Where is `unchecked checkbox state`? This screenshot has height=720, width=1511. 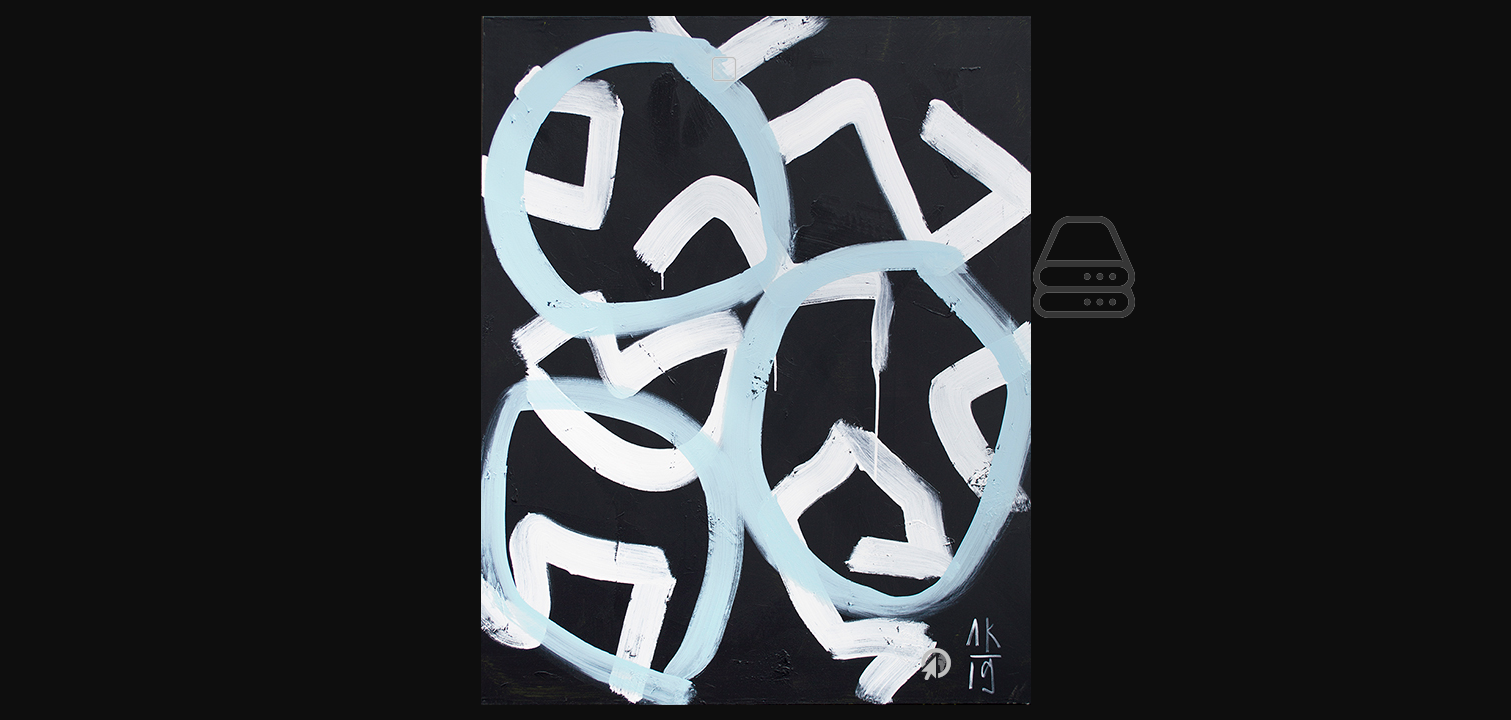 unchecked checkbox state is located at coordinates (724, 69).